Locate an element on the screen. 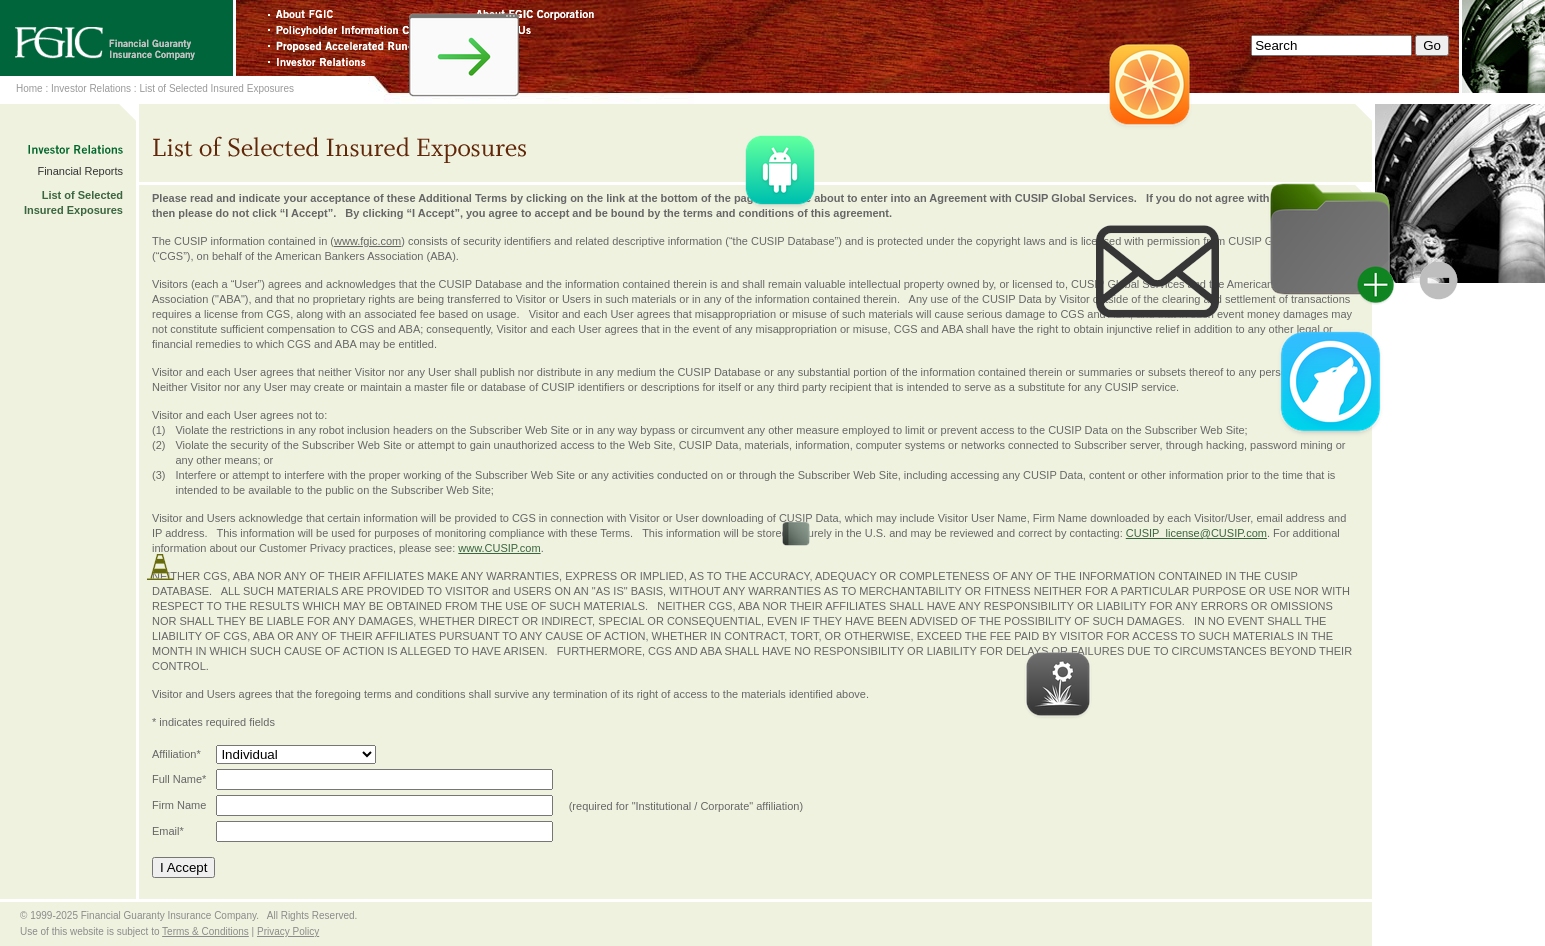 This screenshot has width=1545, height=946. open email application is located at coordinates (1157, 271).